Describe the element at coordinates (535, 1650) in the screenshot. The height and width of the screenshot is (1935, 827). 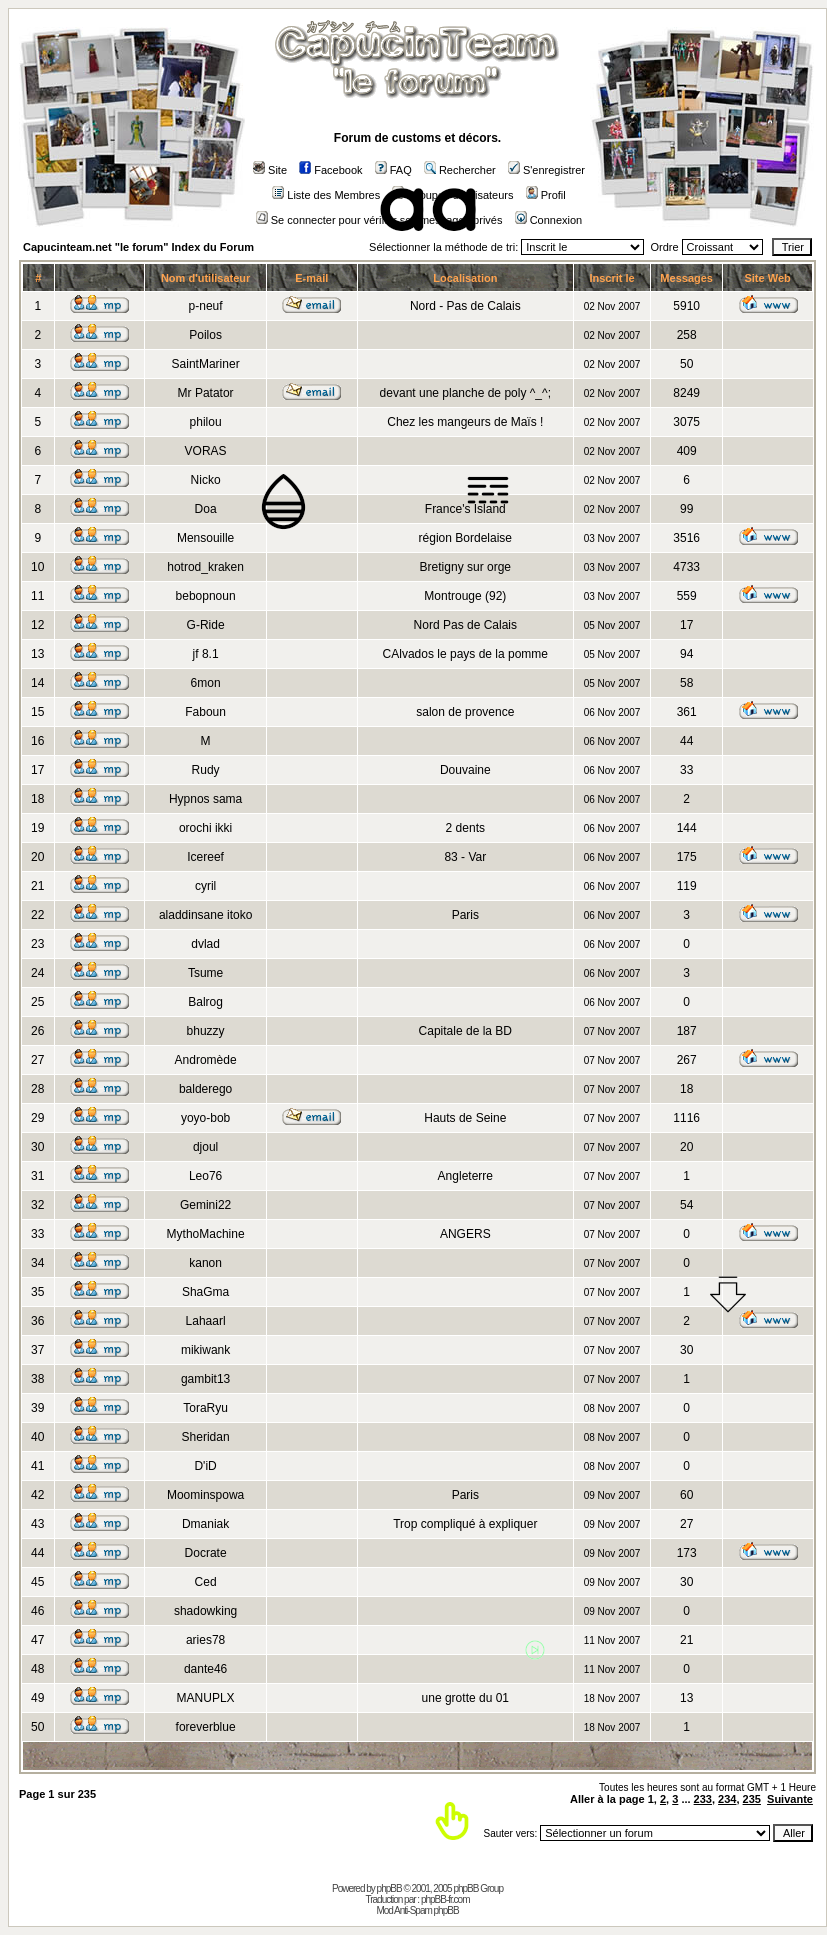
I see `skip to the next track` at that location.